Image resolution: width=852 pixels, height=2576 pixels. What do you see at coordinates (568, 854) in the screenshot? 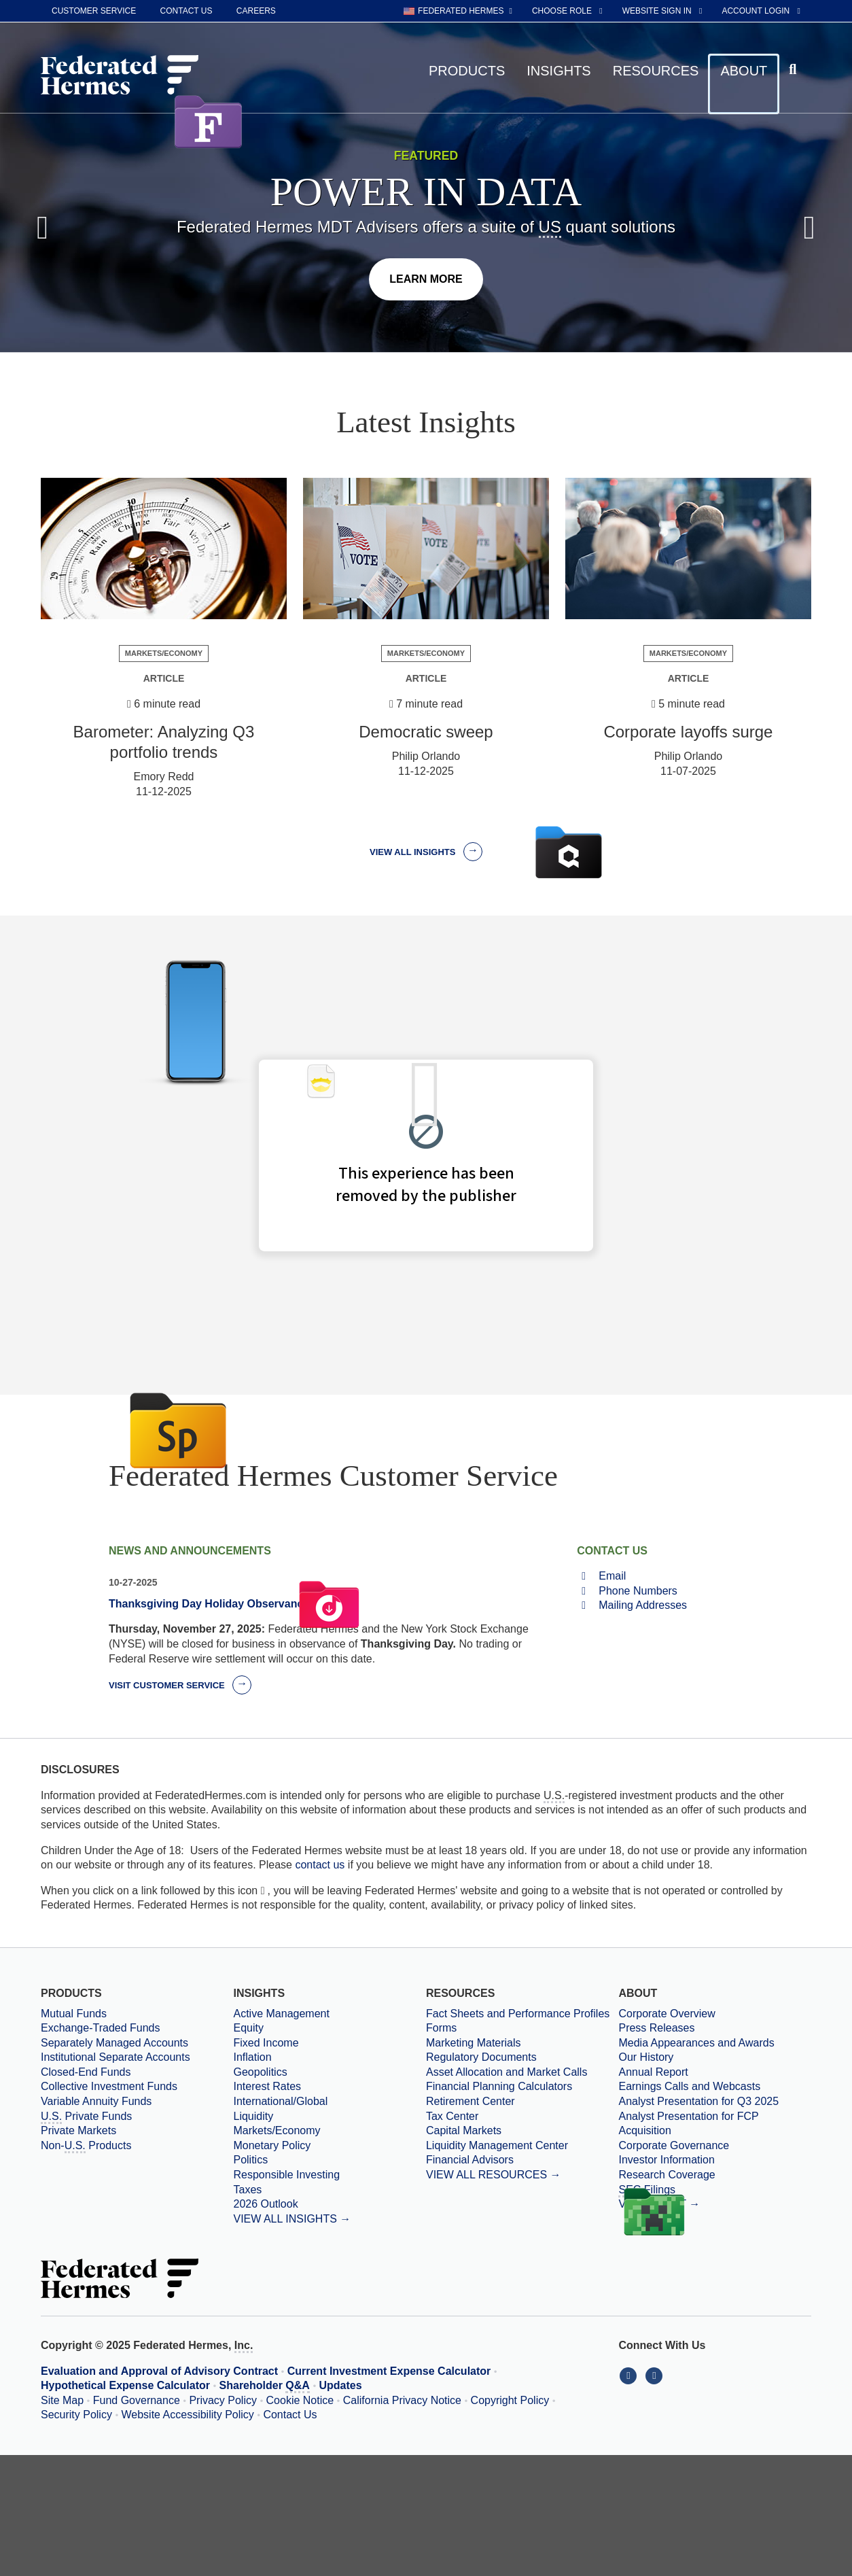
I see `open quixel assets folder` at bounding box center [568, 854].